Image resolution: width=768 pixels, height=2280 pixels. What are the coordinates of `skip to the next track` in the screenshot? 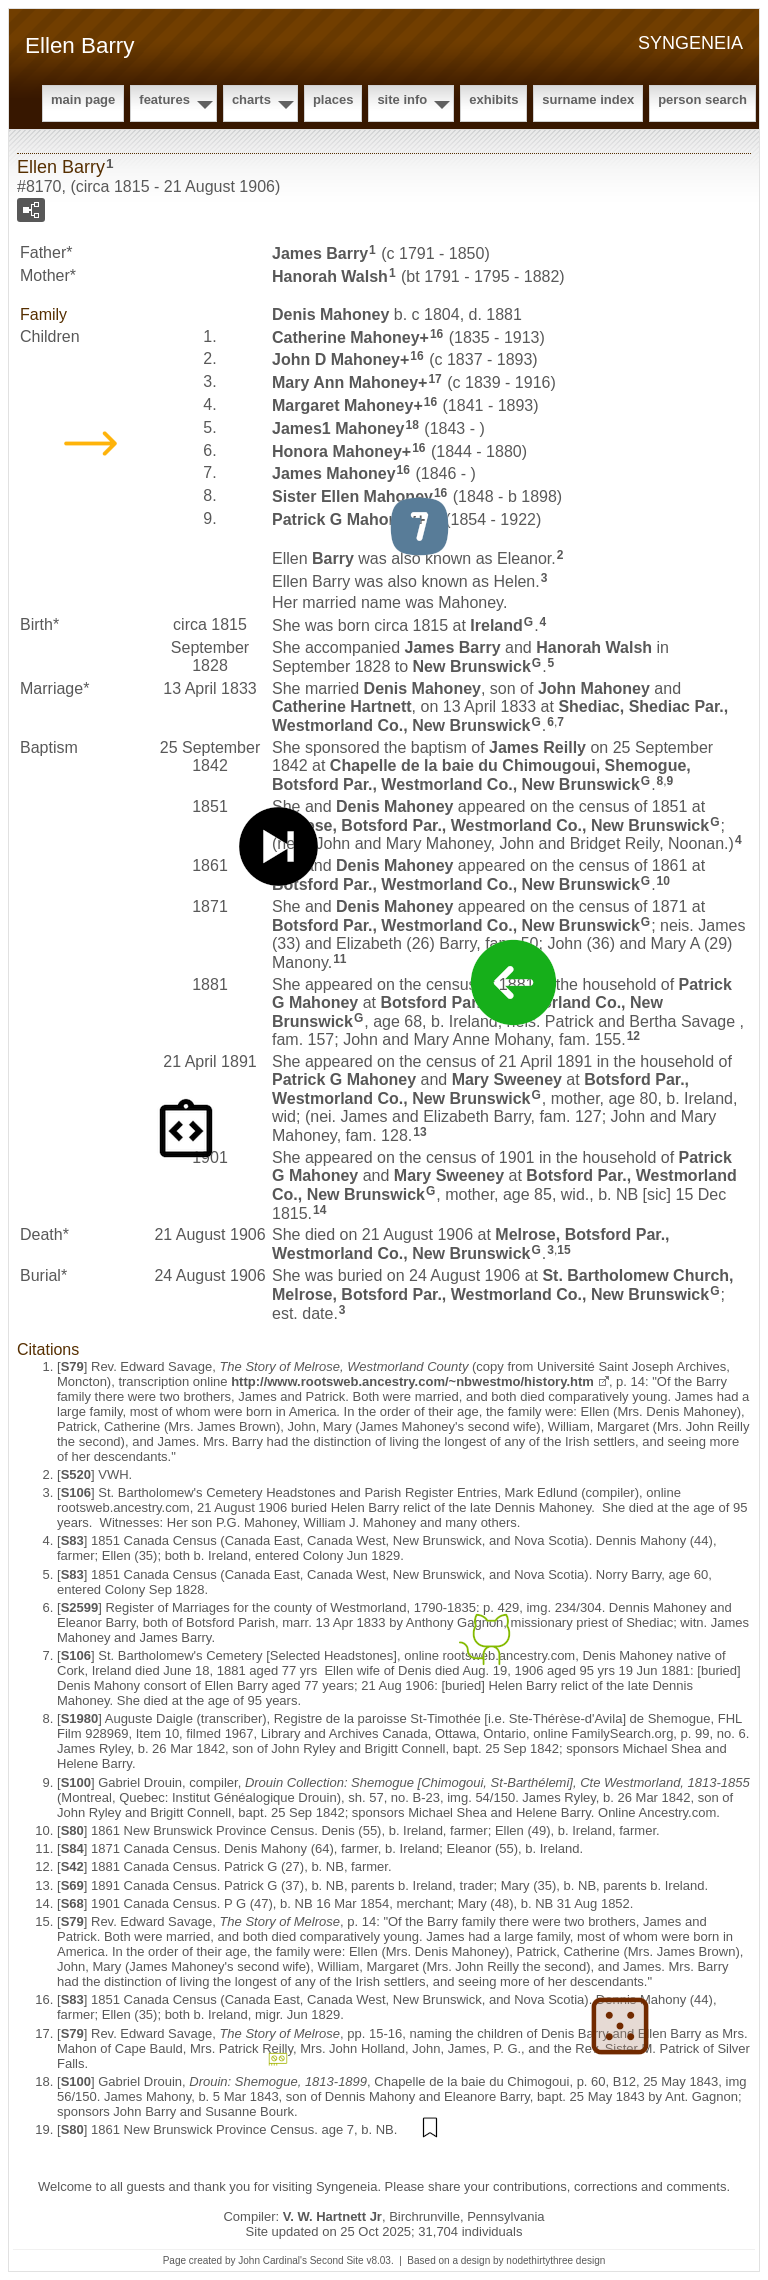 It's located at (278, 846).